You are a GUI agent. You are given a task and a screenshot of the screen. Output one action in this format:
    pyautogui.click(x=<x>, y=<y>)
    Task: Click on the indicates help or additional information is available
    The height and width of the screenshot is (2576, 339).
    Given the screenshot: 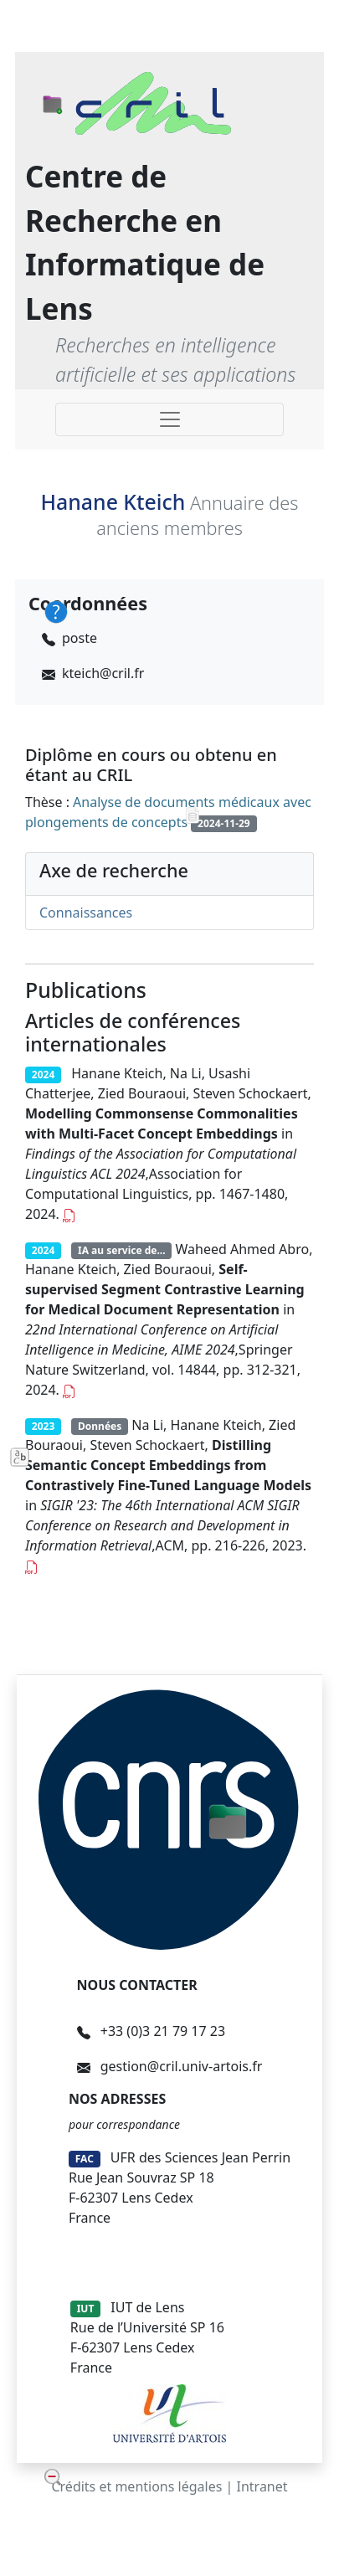 What is the action you would take?
    pyautogui.click(x=56, y=612)
    